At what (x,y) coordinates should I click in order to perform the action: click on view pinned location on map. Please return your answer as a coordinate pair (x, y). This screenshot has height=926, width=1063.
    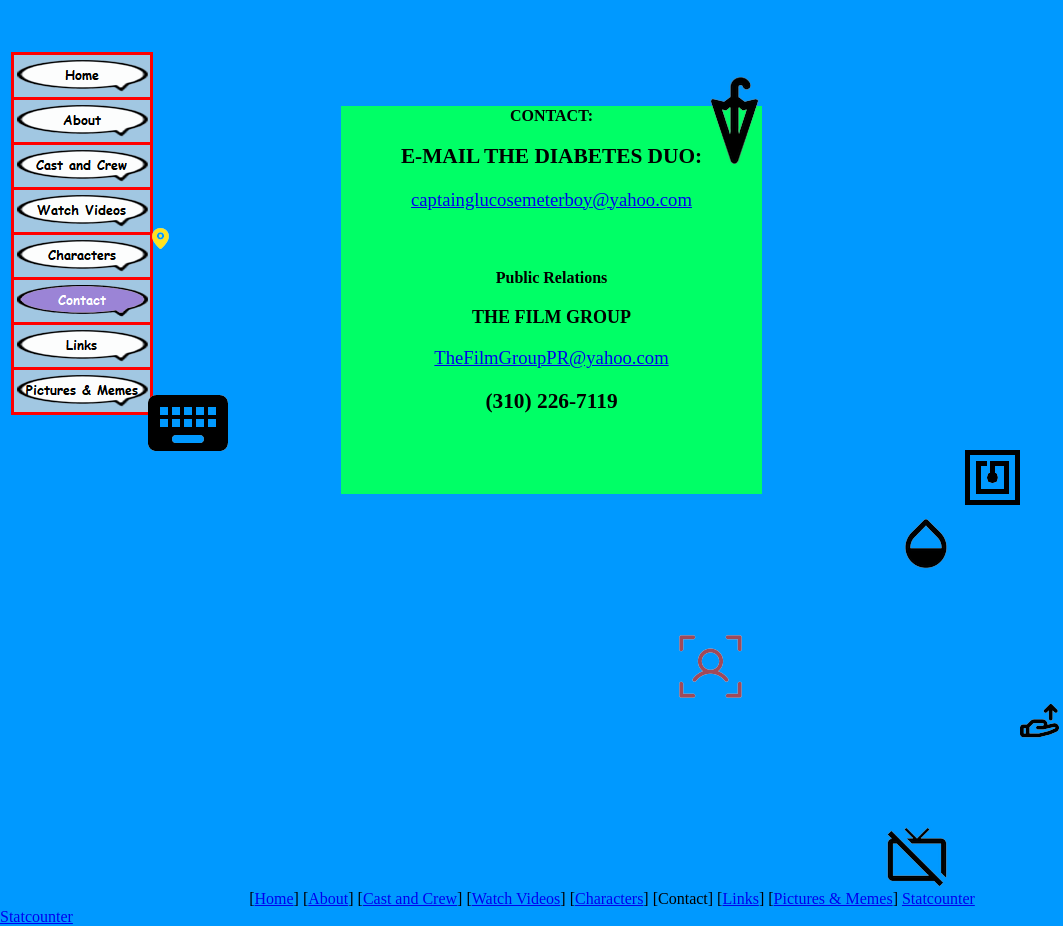
    Looking at the image, I should click on (160, 238).